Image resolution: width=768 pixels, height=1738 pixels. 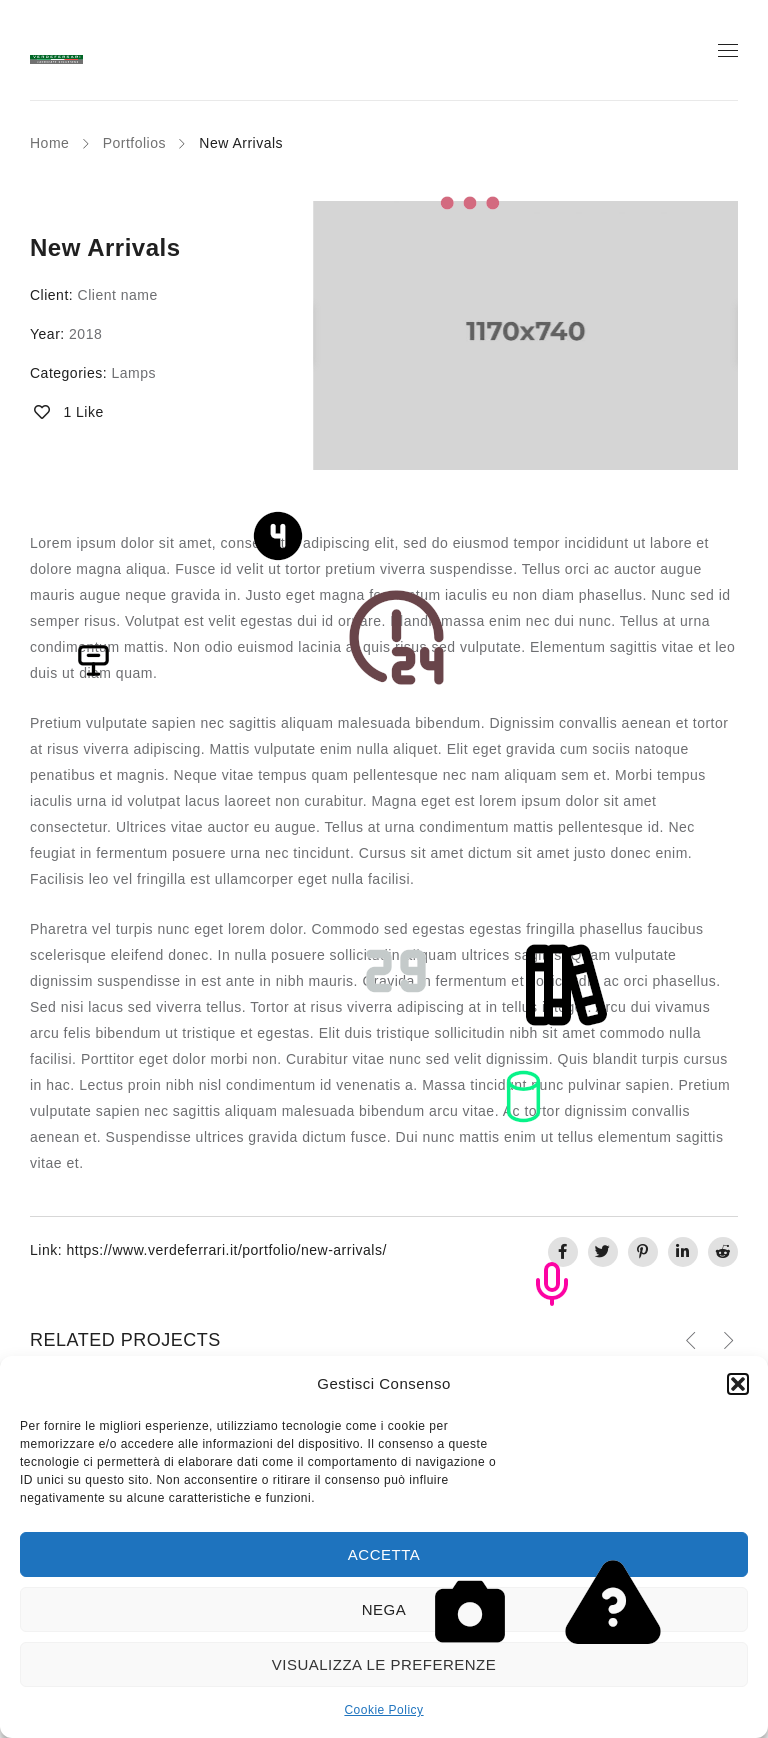 What do you see at coordinates (396, 637) in the screenshot?
I see `indicates 24-hour availability or service` at bounding box center [396, 637].